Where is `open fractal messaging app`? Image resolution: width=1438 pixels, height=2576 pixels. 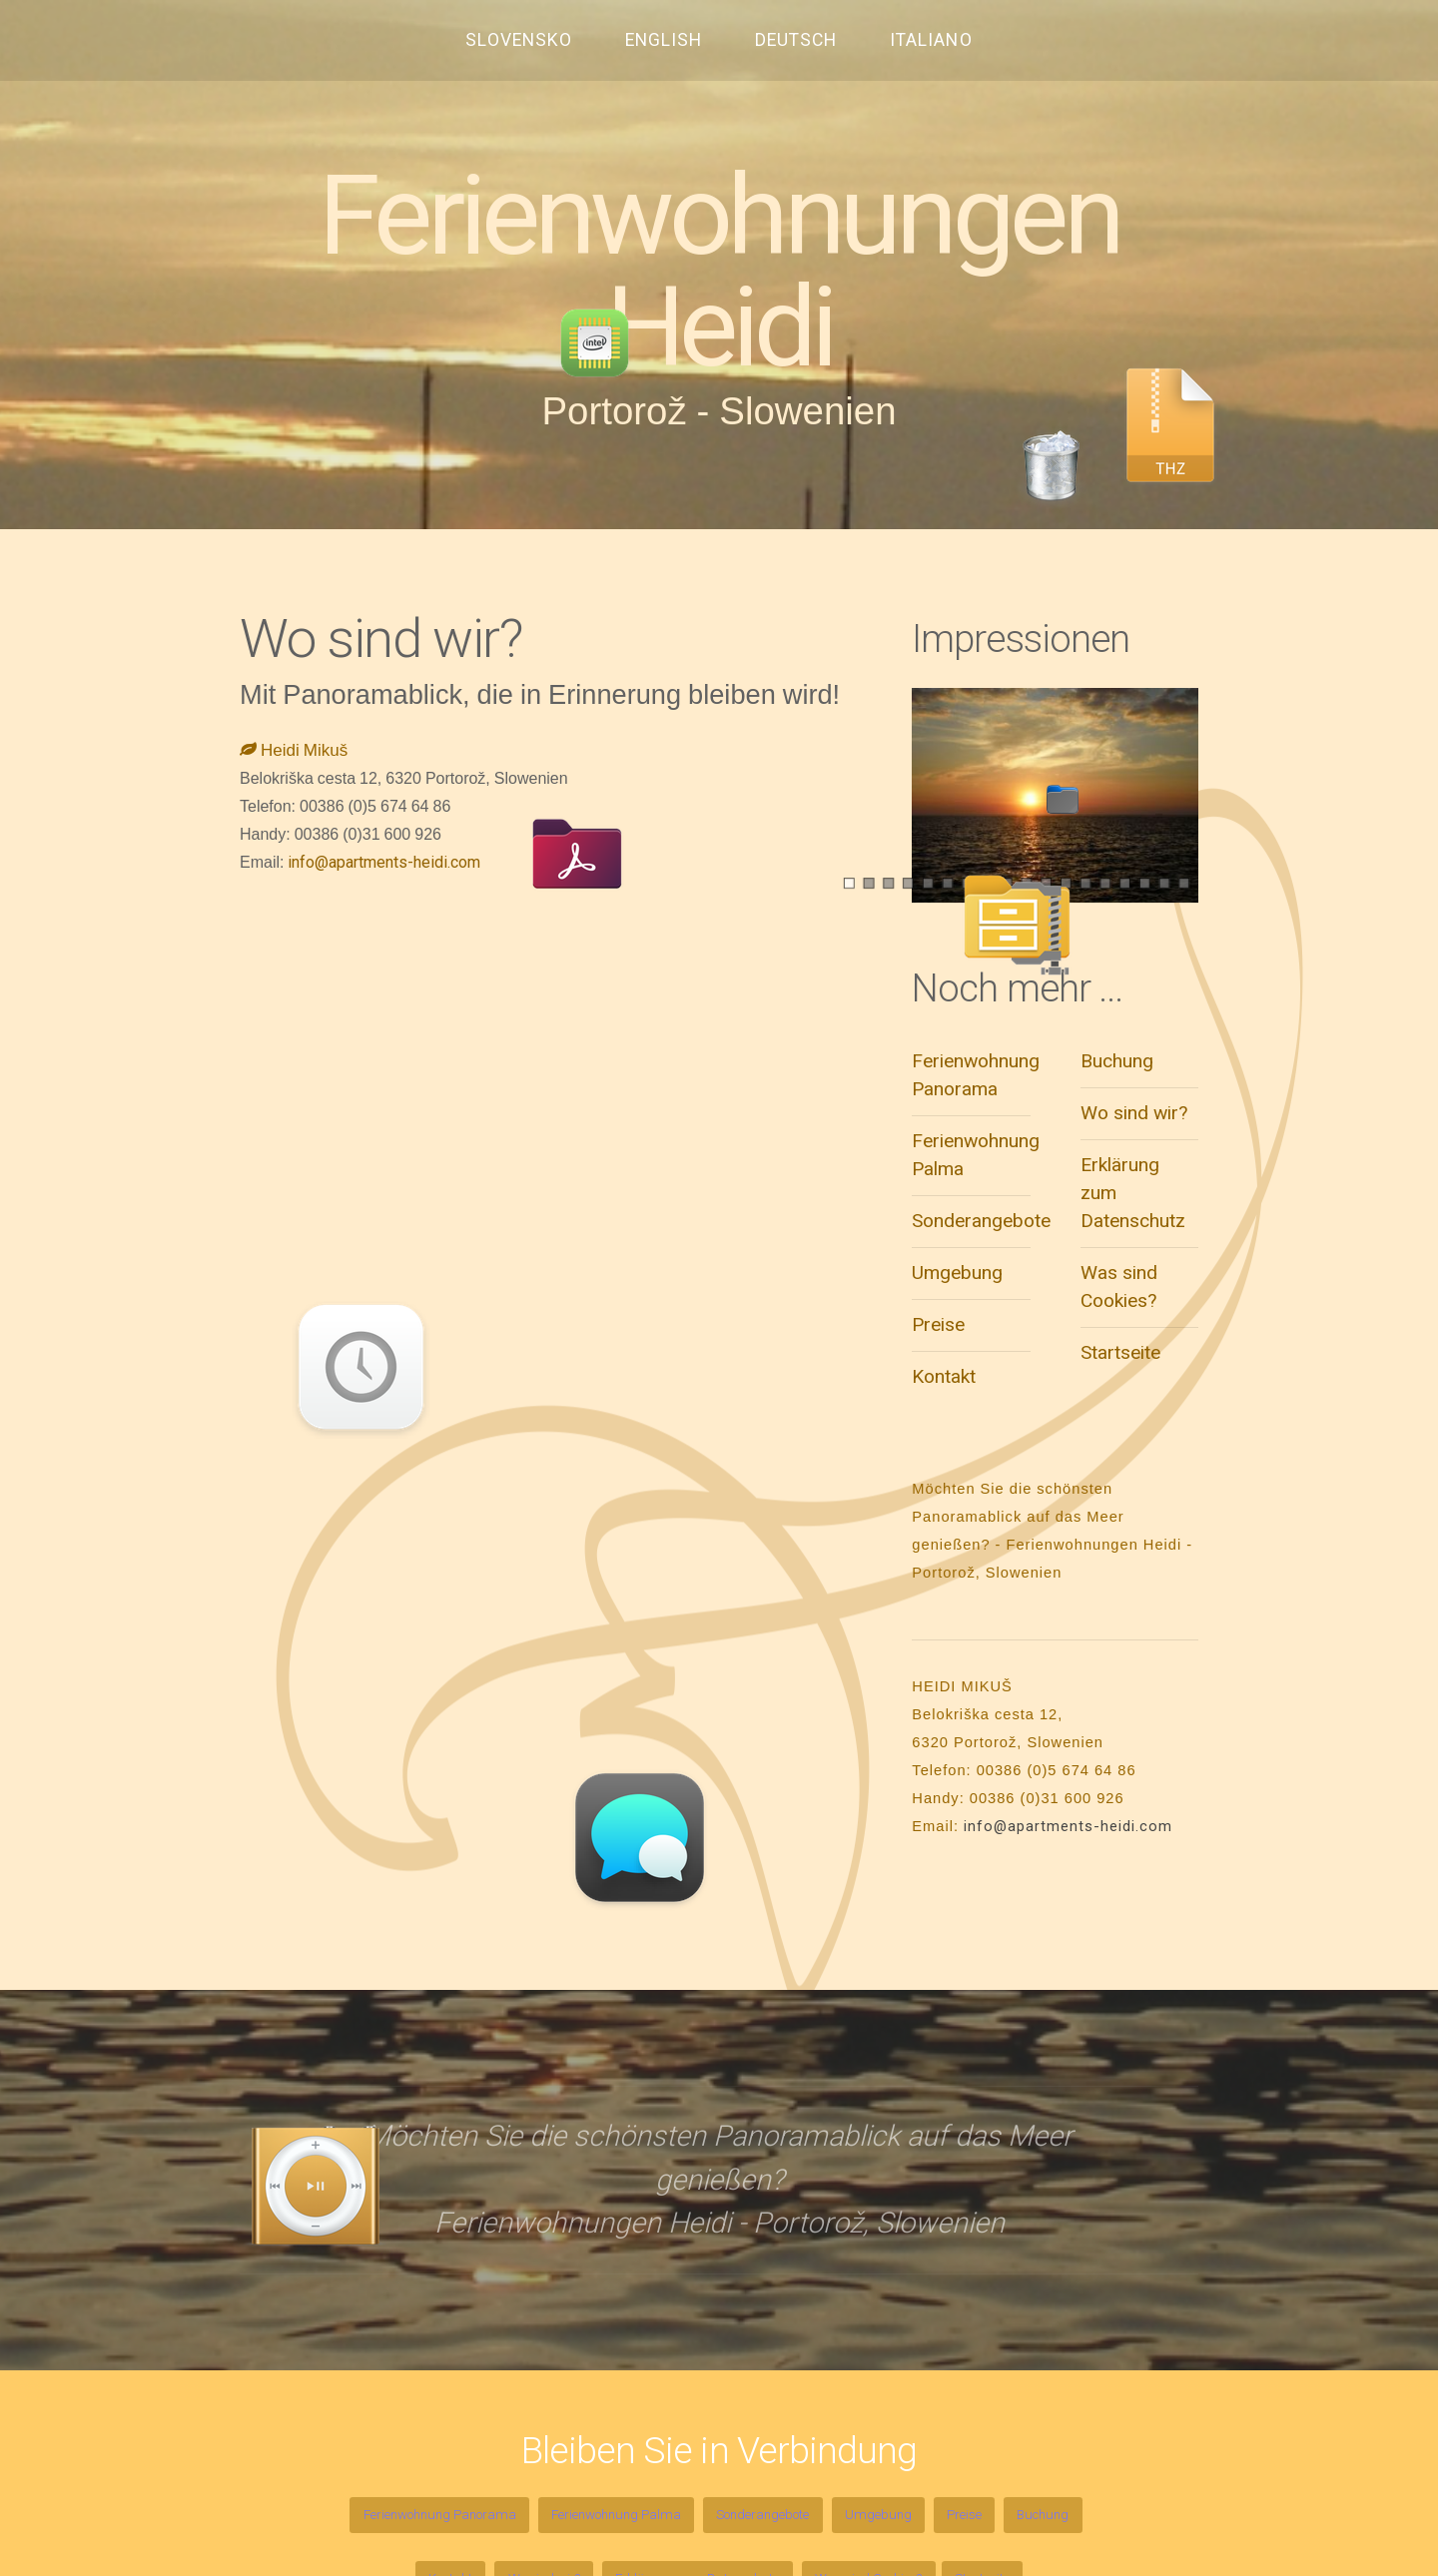
open fractal messaging app is located at coordinates (639, 1837).